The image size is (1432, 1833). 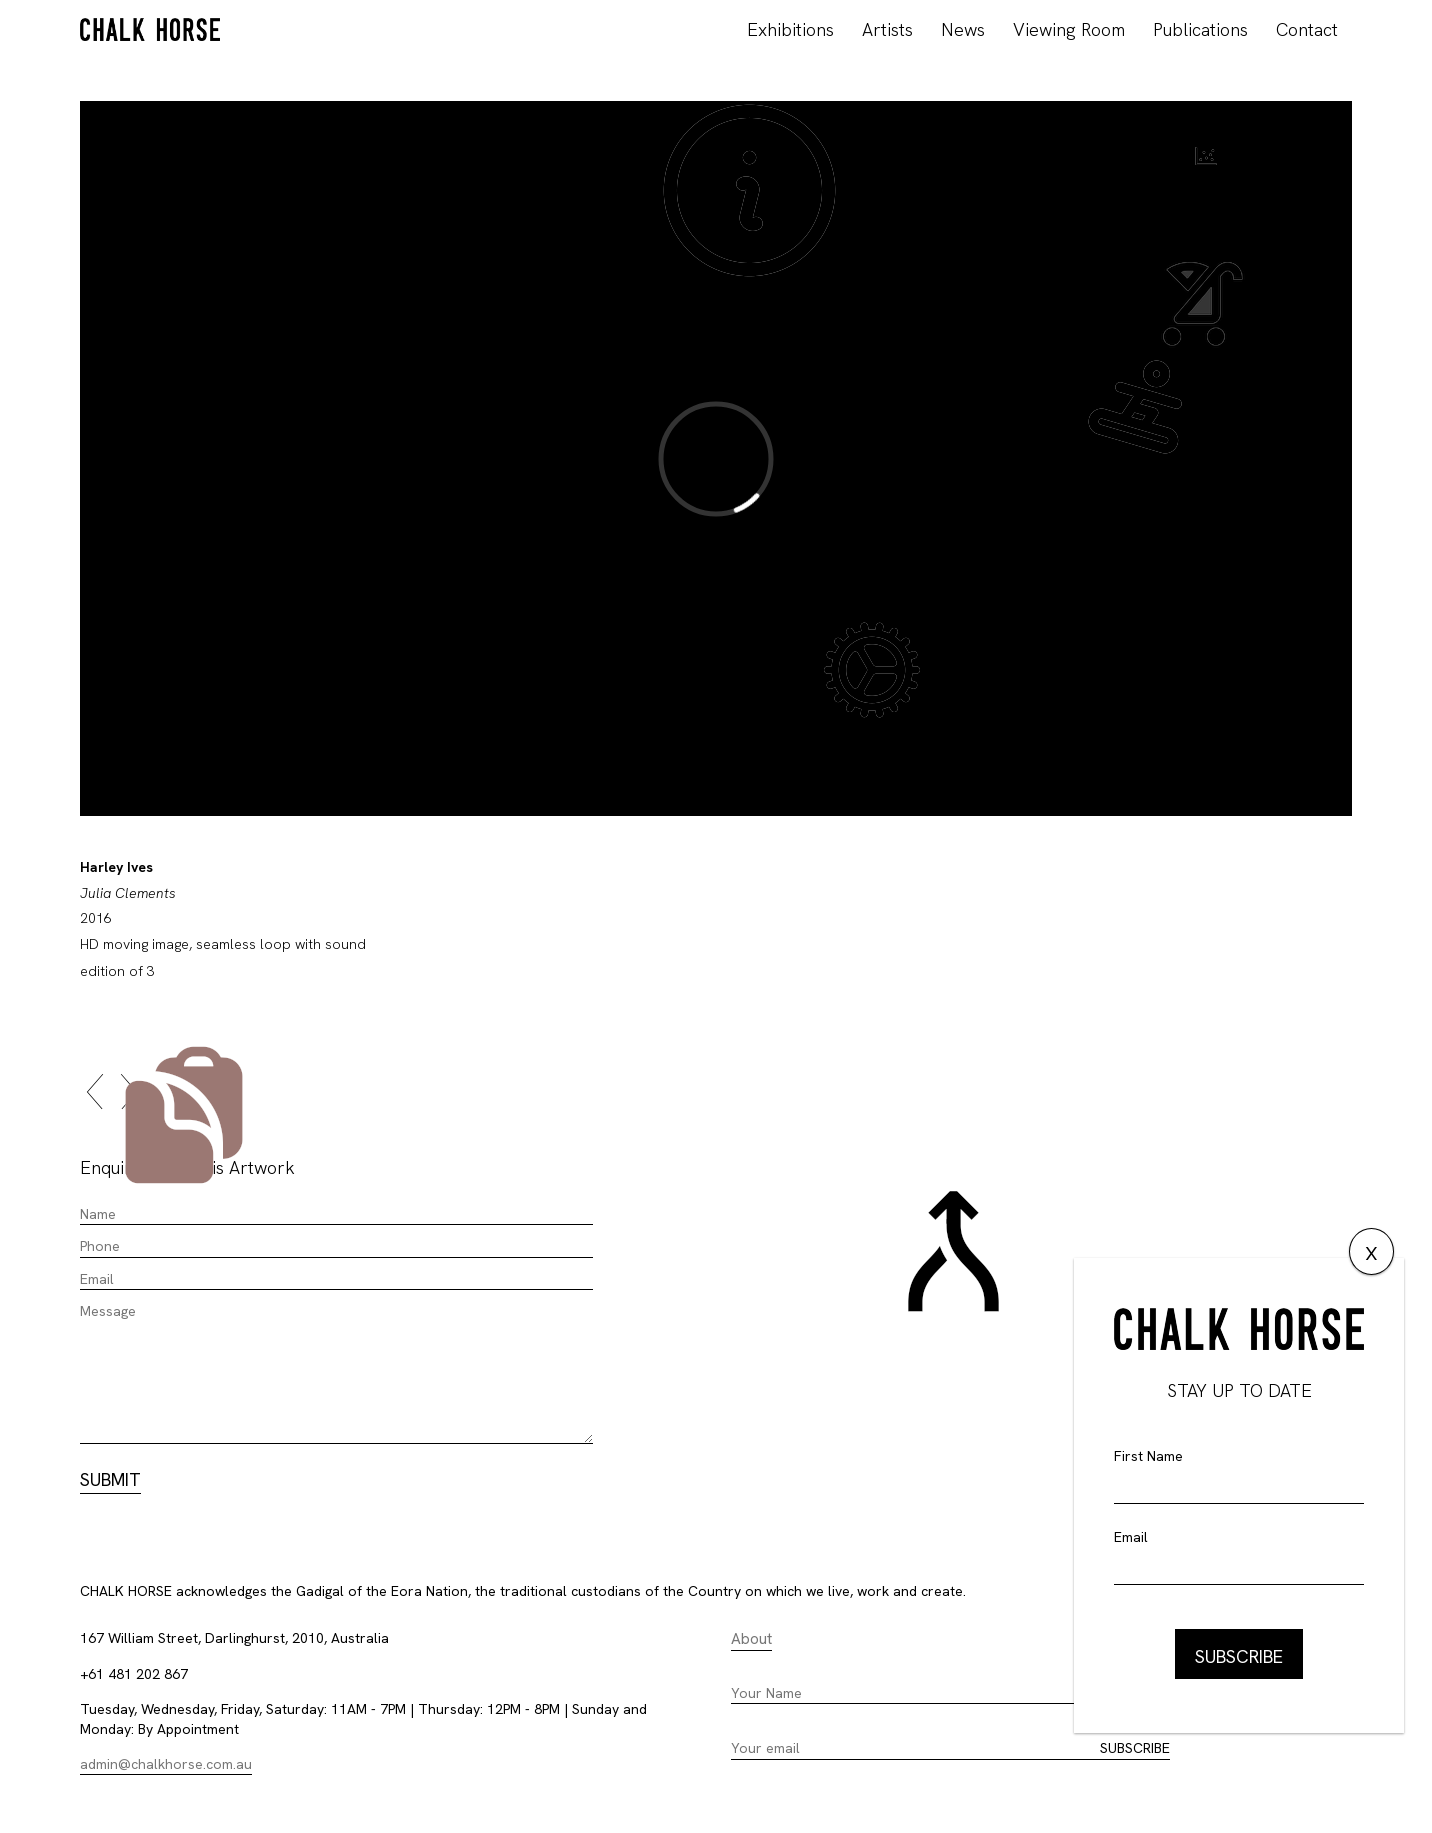 What do you see at coordinates (184, 1115) in the screenshot?
I see `copy content to clipboard` at bounding box center [184, 1115].